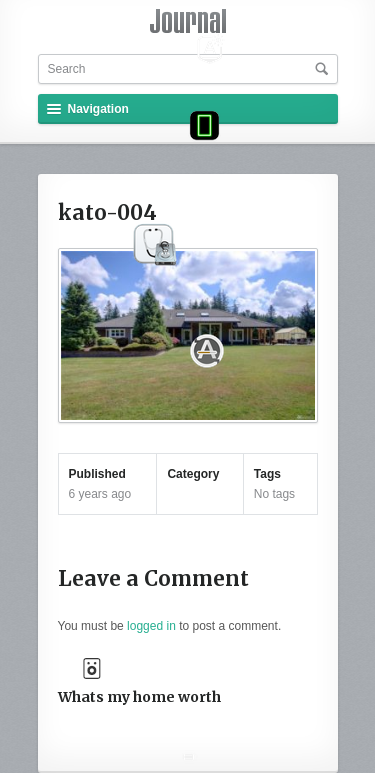 This screenshot has width=375, height=773. What do you see at coordinates (190, 757) in the screenshot?
I see `indicates battery is at 90% charge` at bounding box center [190, 757].